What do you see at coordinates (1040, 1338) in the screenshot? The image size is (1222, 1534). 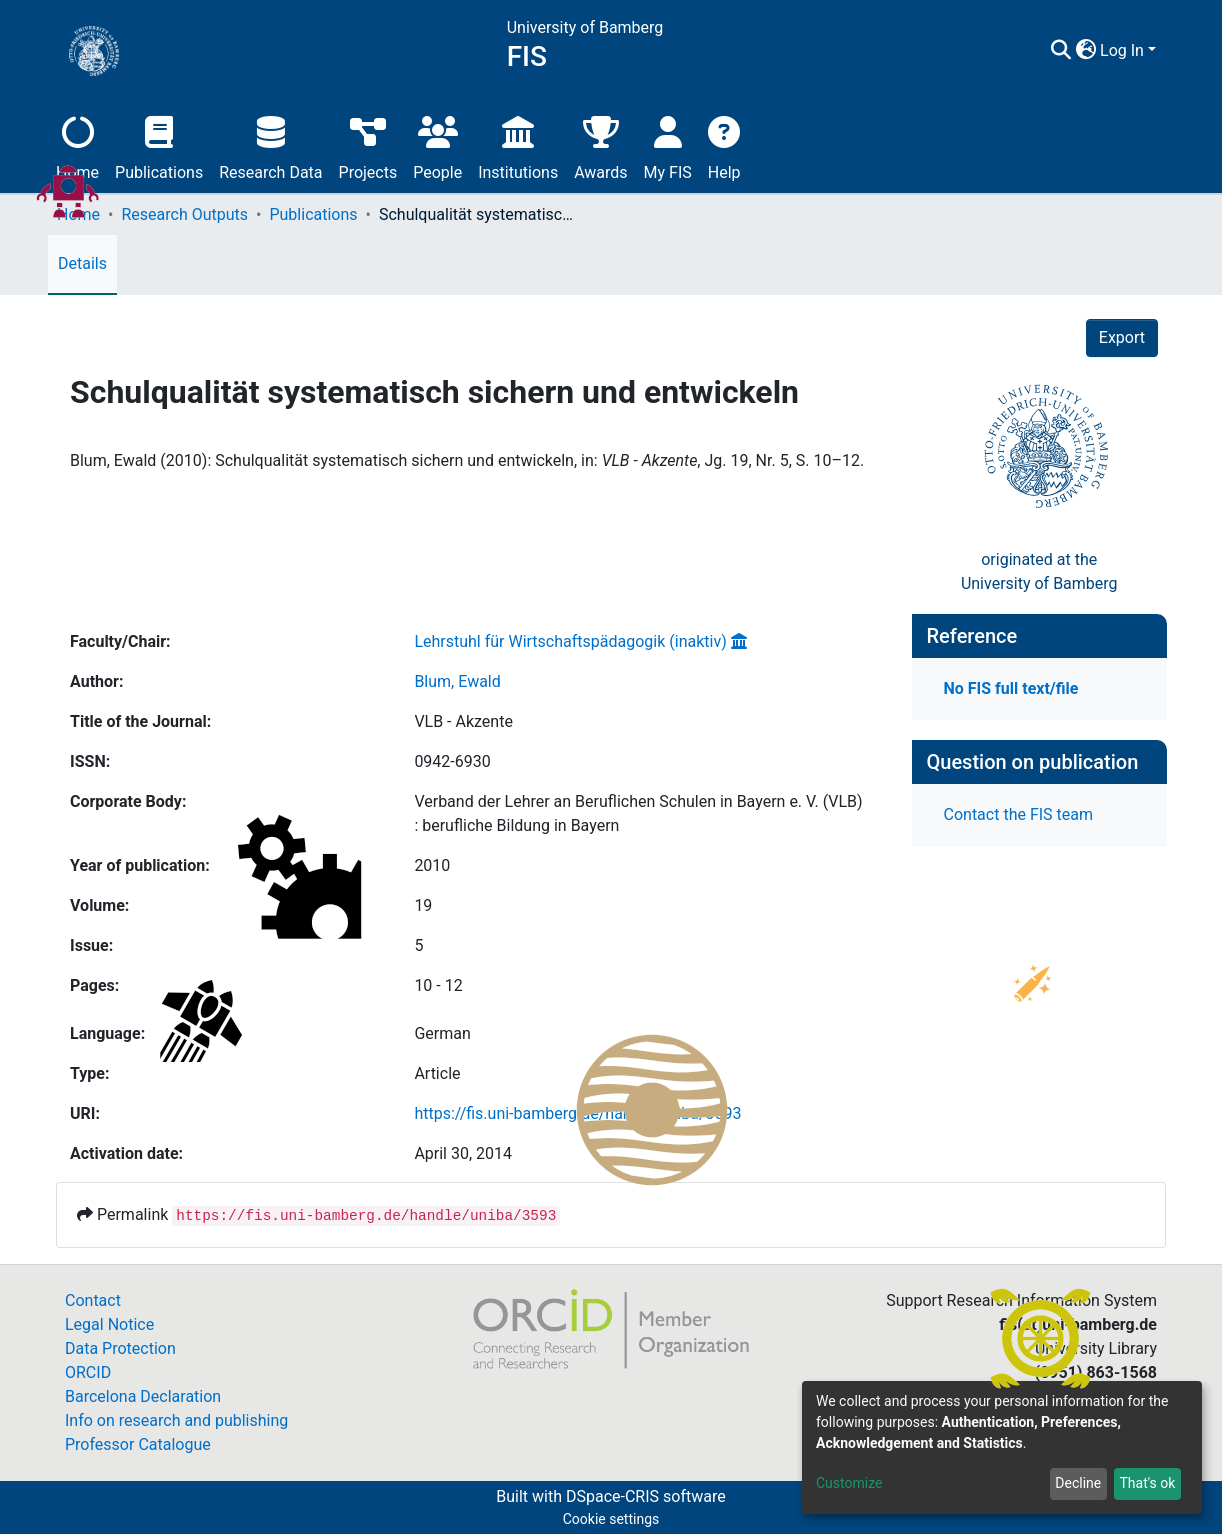 I see `tarot card: the wheel of fortune` at bounding box center [1040, 1338].